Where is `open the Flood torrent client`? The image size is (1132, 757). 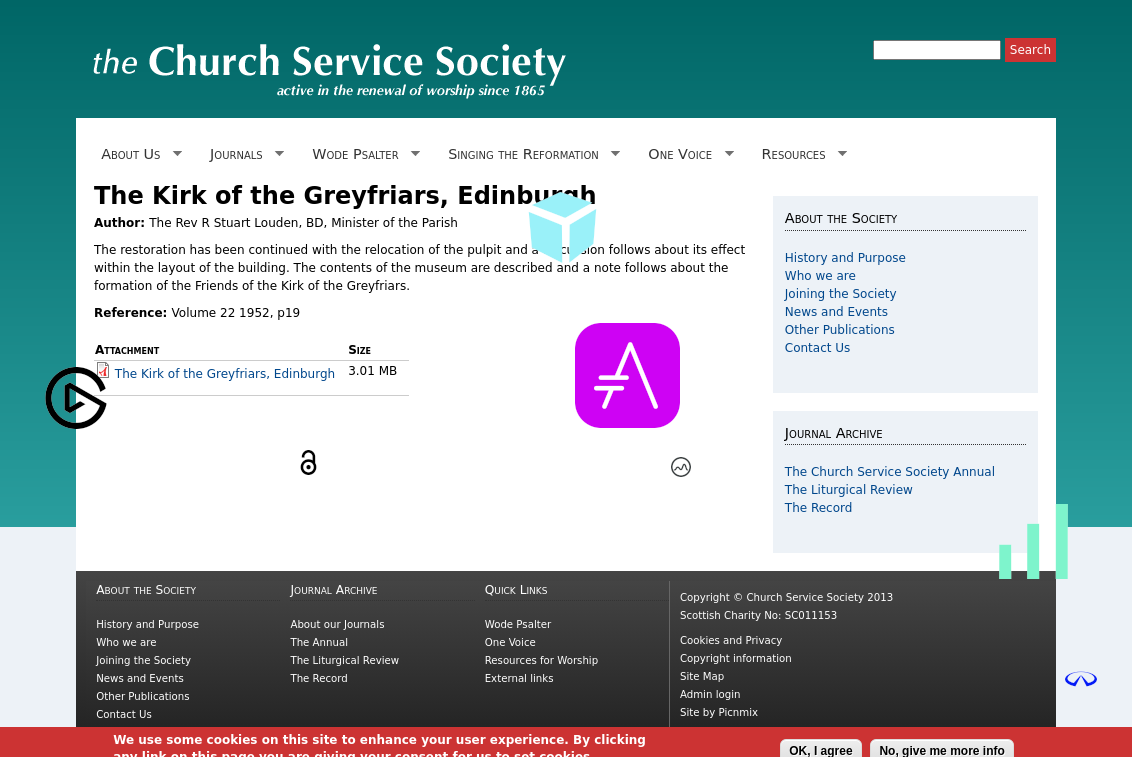 open the Flood torrent client is located at coordinates (681, 467).